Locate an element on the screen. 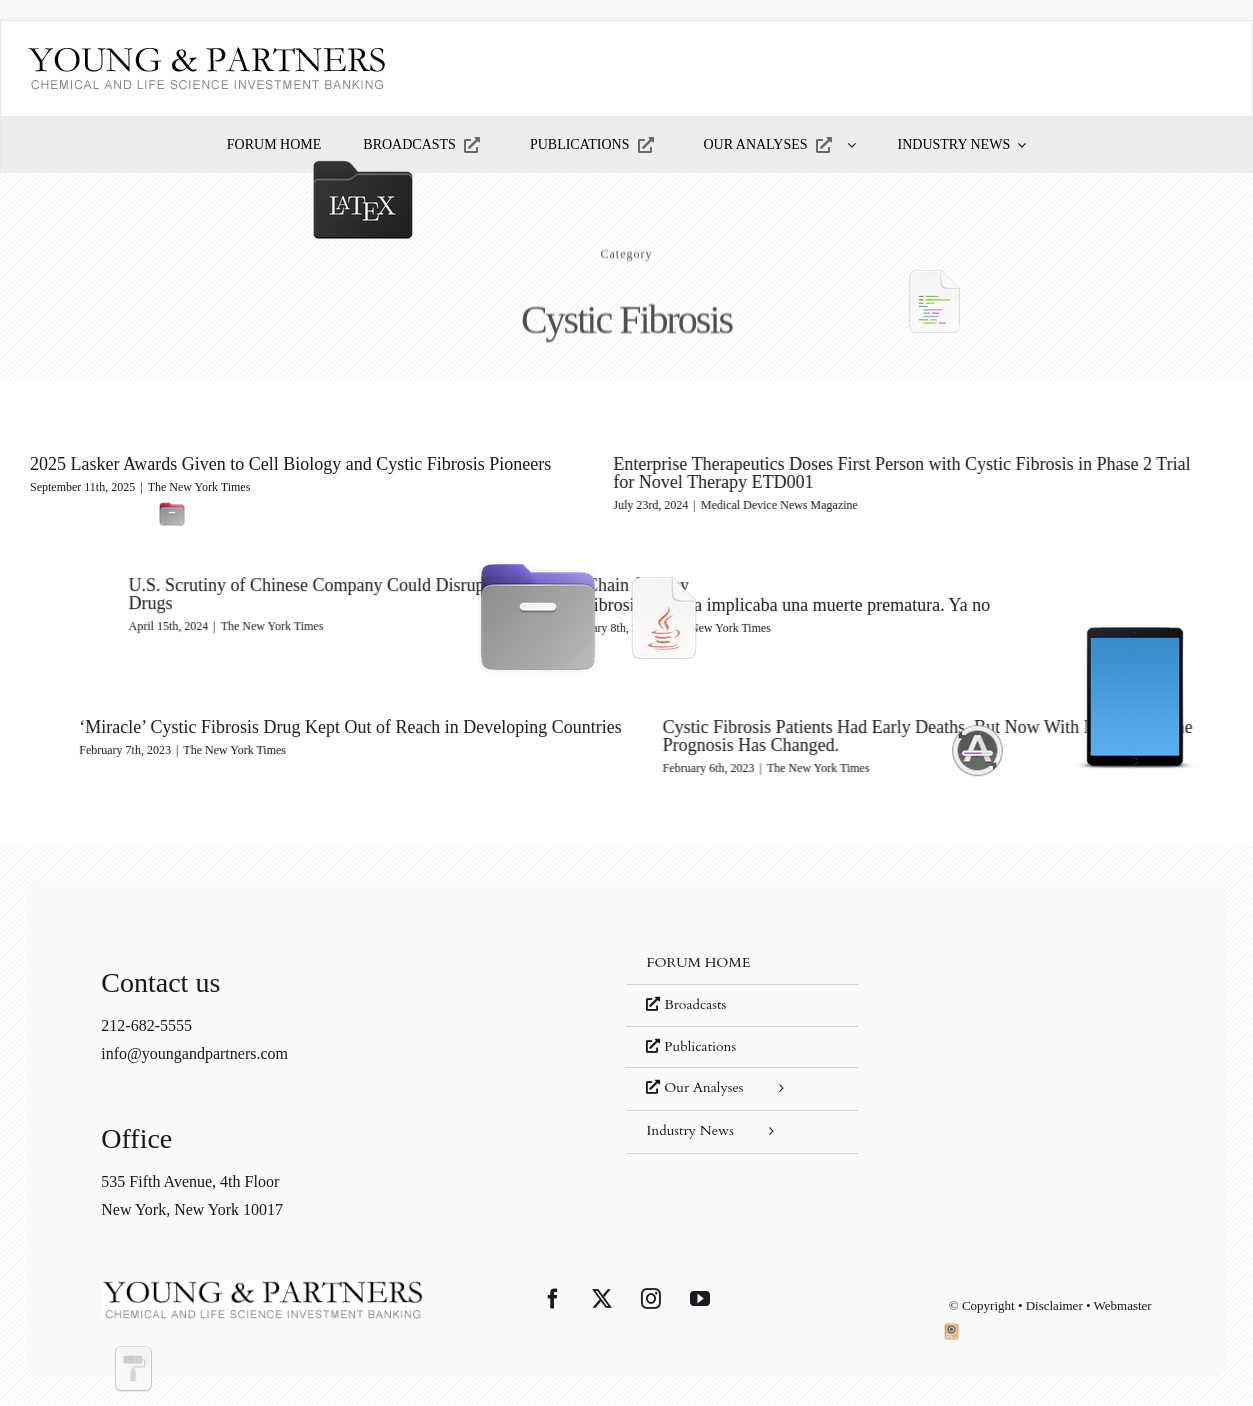 The width and height of the screenshot is (1253, 1406). open the file manager application is located at coordinates (538, 617).